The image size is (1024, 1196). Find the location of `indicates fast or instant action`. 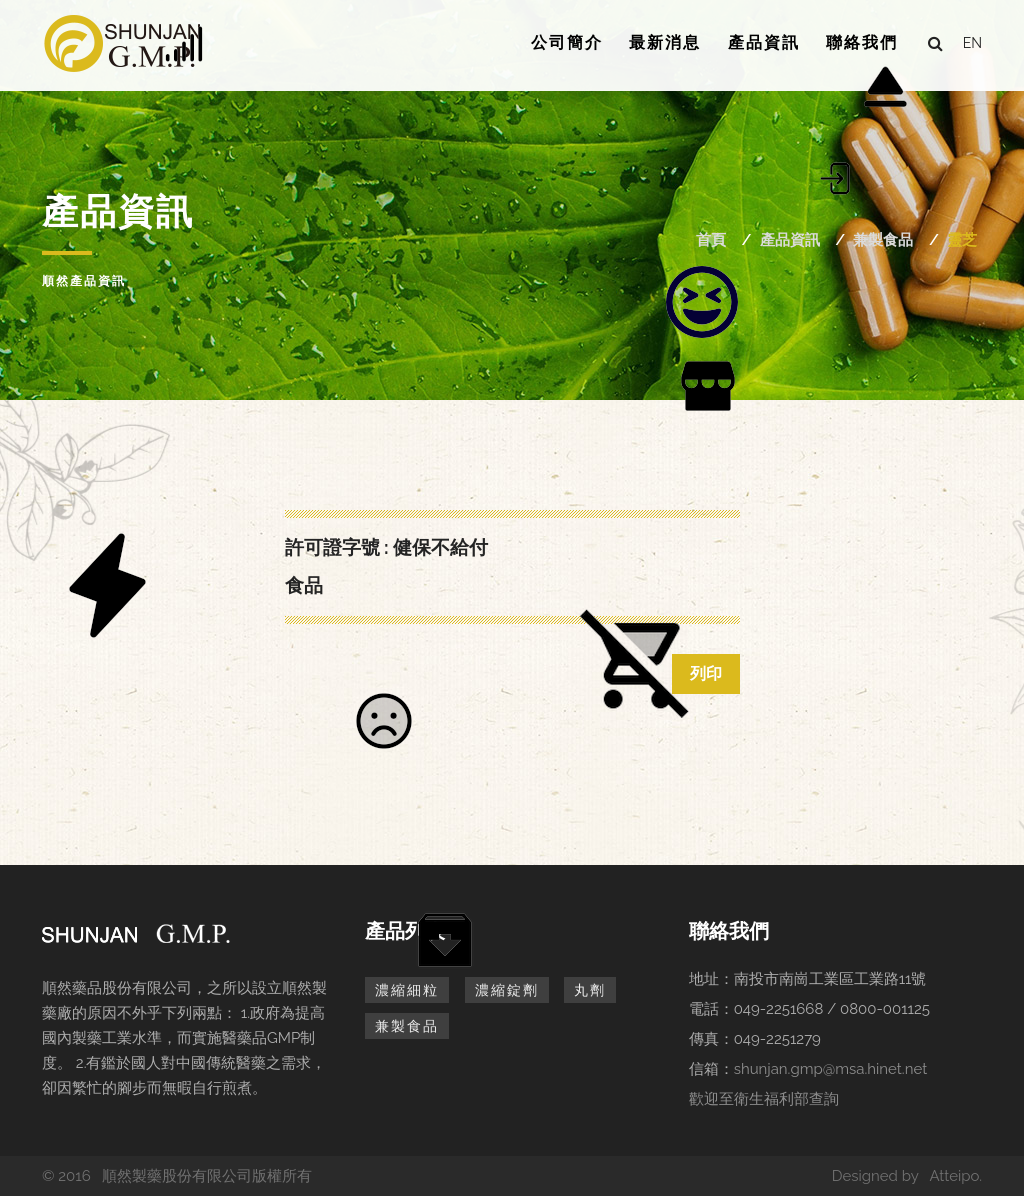

indicates fast or instant action is located at coordinates (107, 585).